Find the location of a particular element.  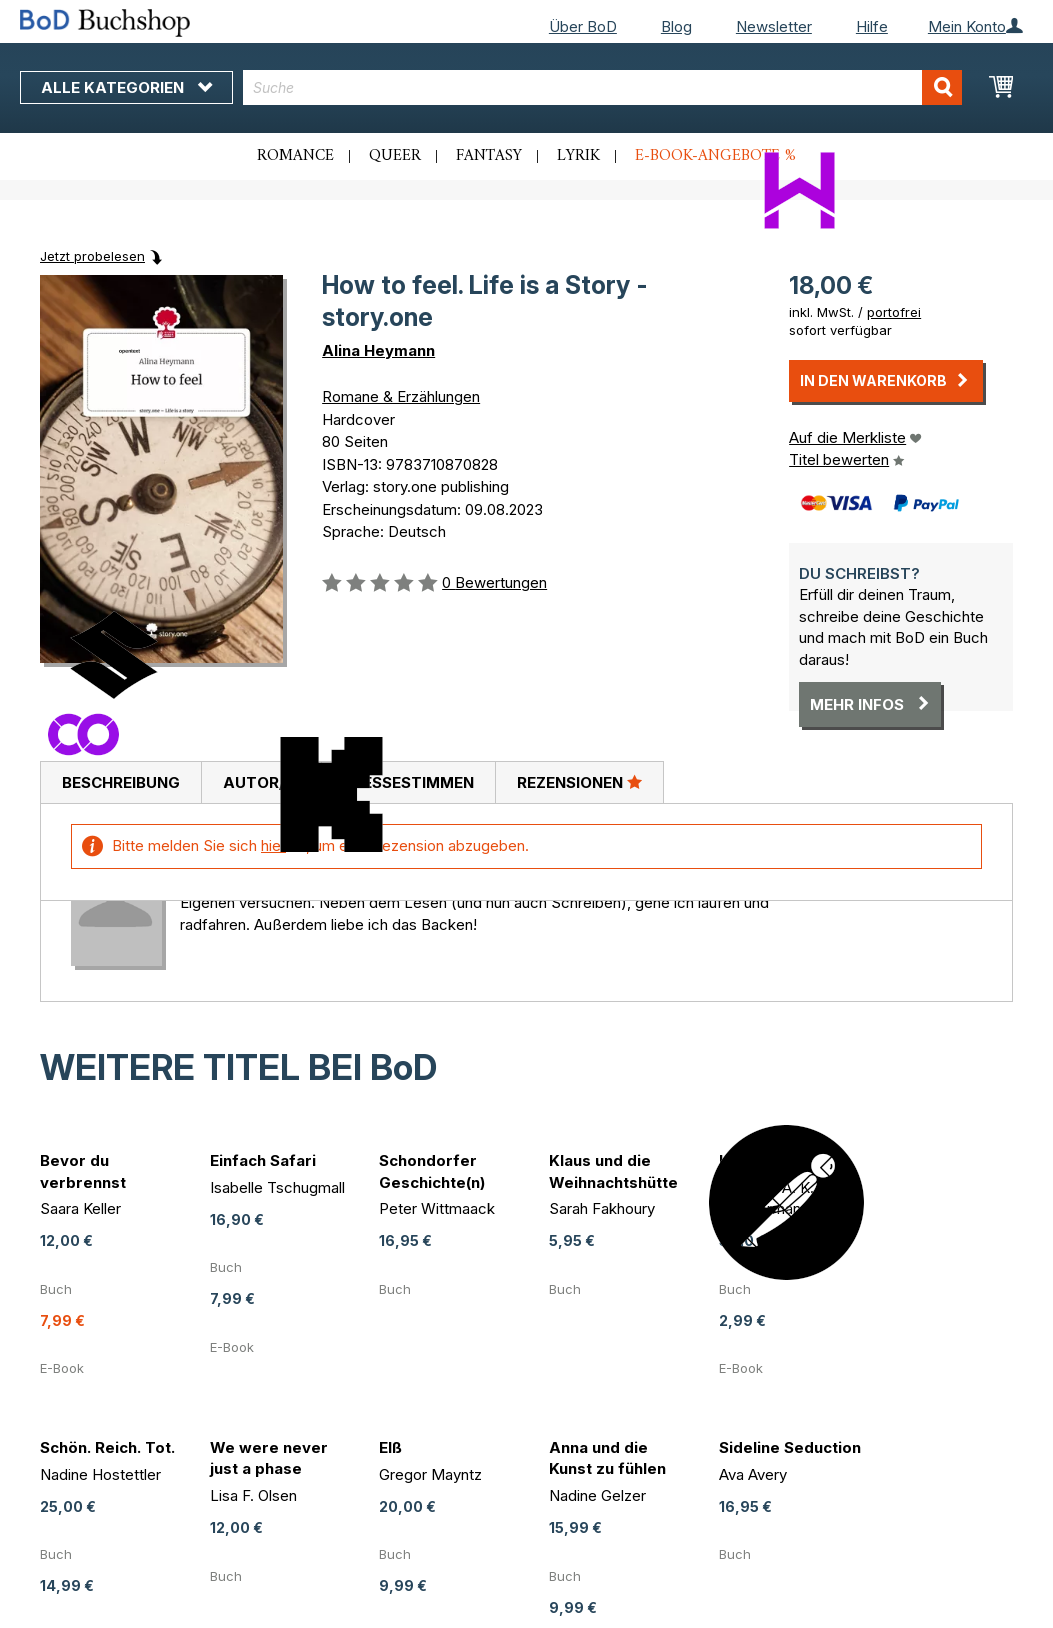

open the Kick streaming app is located at coordinates (331, 794).